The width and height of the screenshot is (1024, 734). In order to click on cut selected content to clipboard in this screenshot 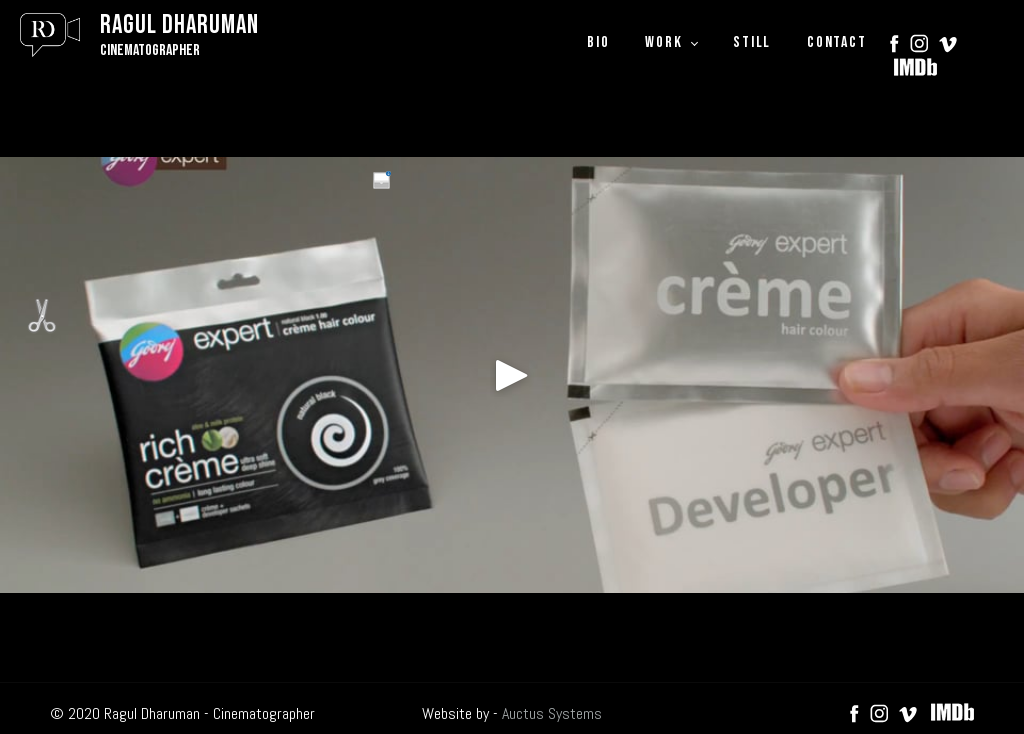, I will do `click(42, 316)`.